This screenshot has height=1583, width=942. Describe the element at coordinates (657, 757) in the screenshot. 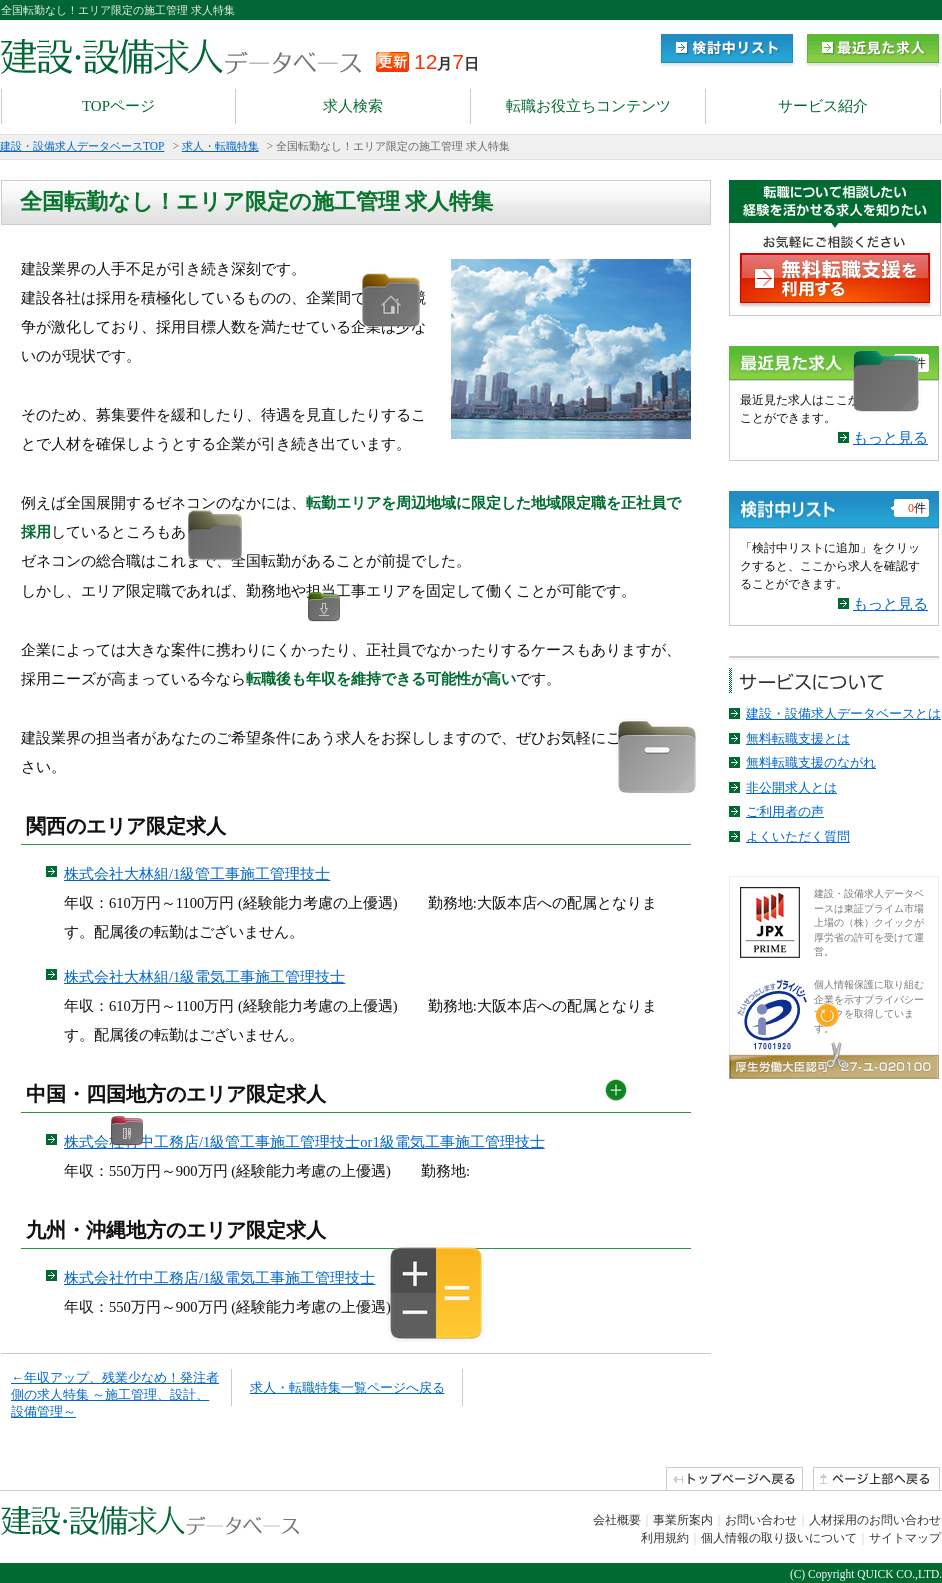

I see `open the file manager application` at that location.